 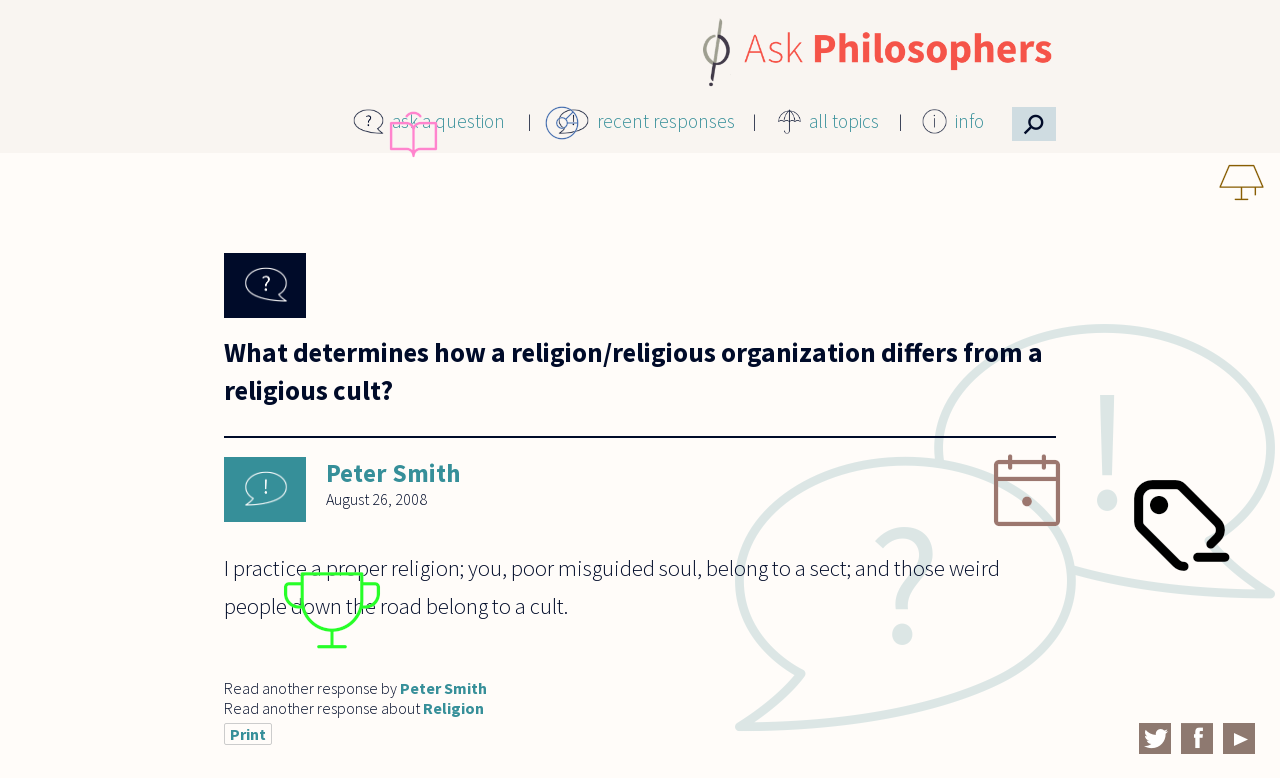 What do you see at coordinates (1027, 493) in the screenshot?
I see `indicates a calendar event or notification` at bounding box center [1027, 493].